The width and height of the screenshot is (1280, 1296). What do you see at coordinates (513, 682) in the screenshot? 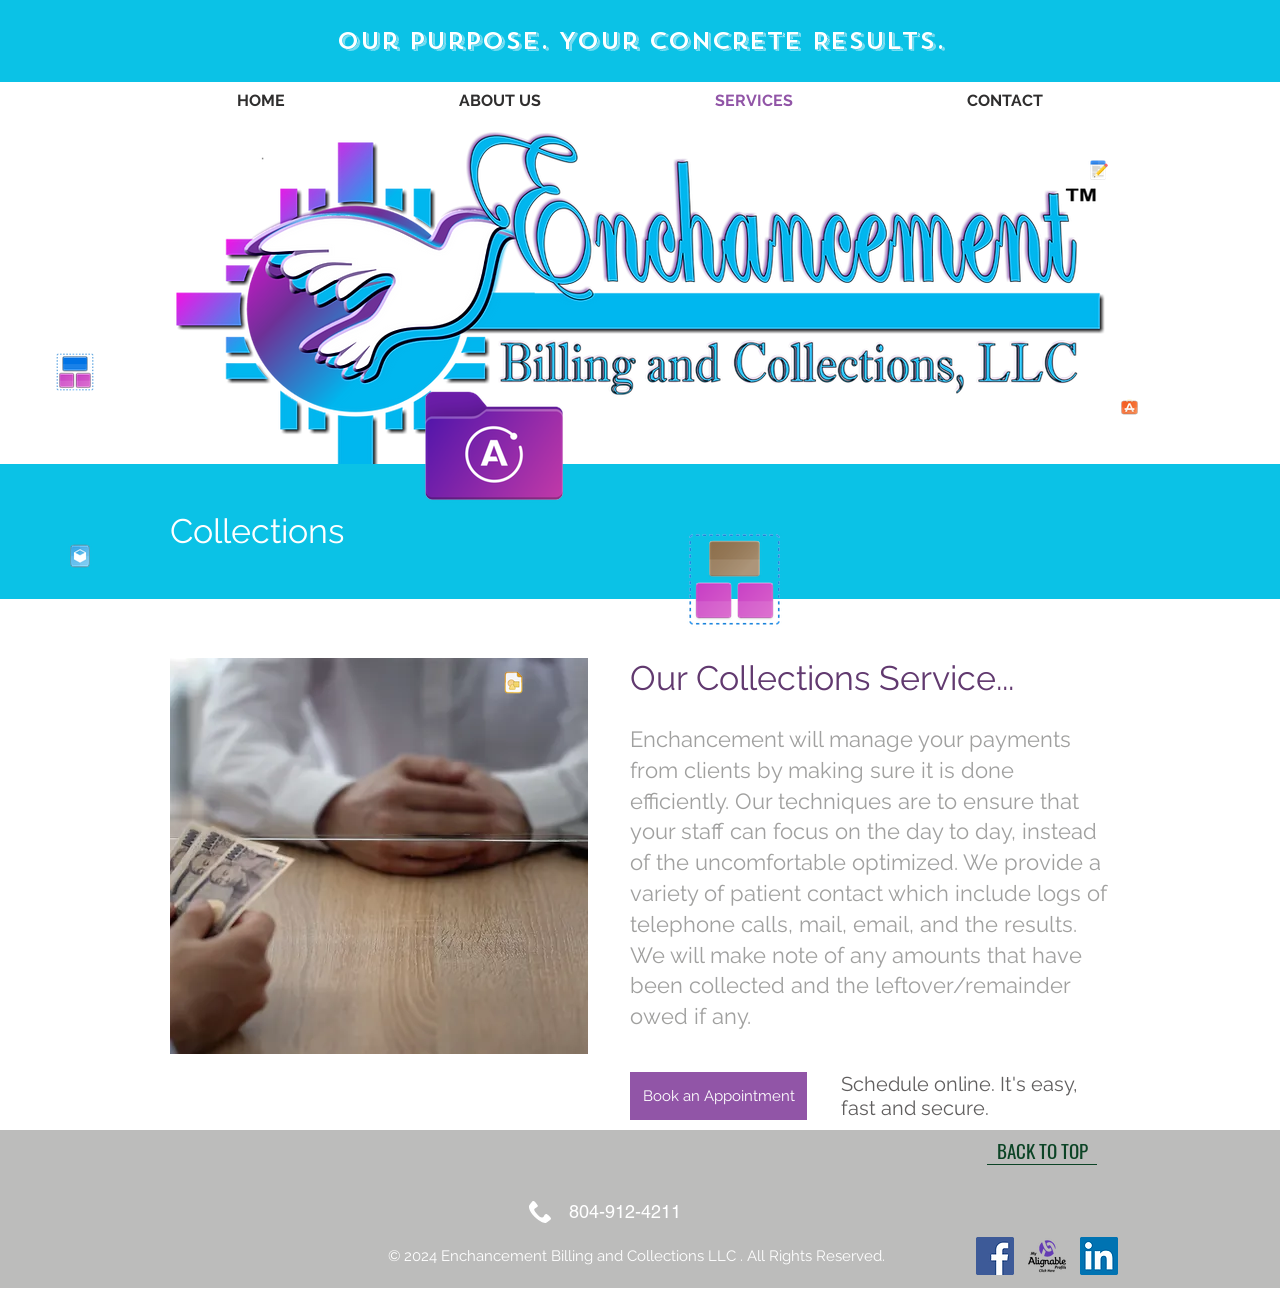
I see `libreoffice draw document file` at bounding box center [513, 682].